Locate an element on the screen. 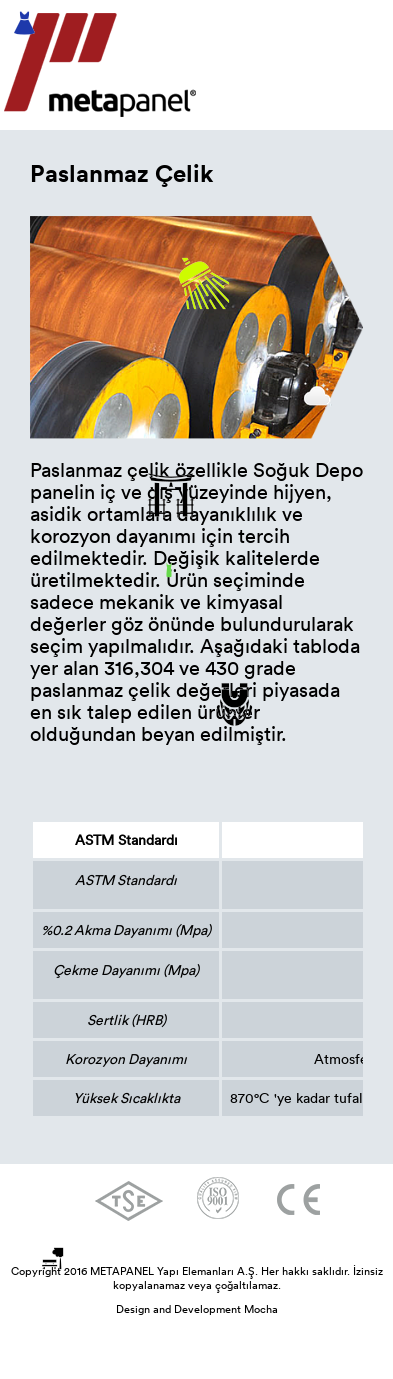 Image resolution: width=393 pixels, height=1379 pixels. indicates bathroom or shower facilities available is located at coordinates (203, 283).